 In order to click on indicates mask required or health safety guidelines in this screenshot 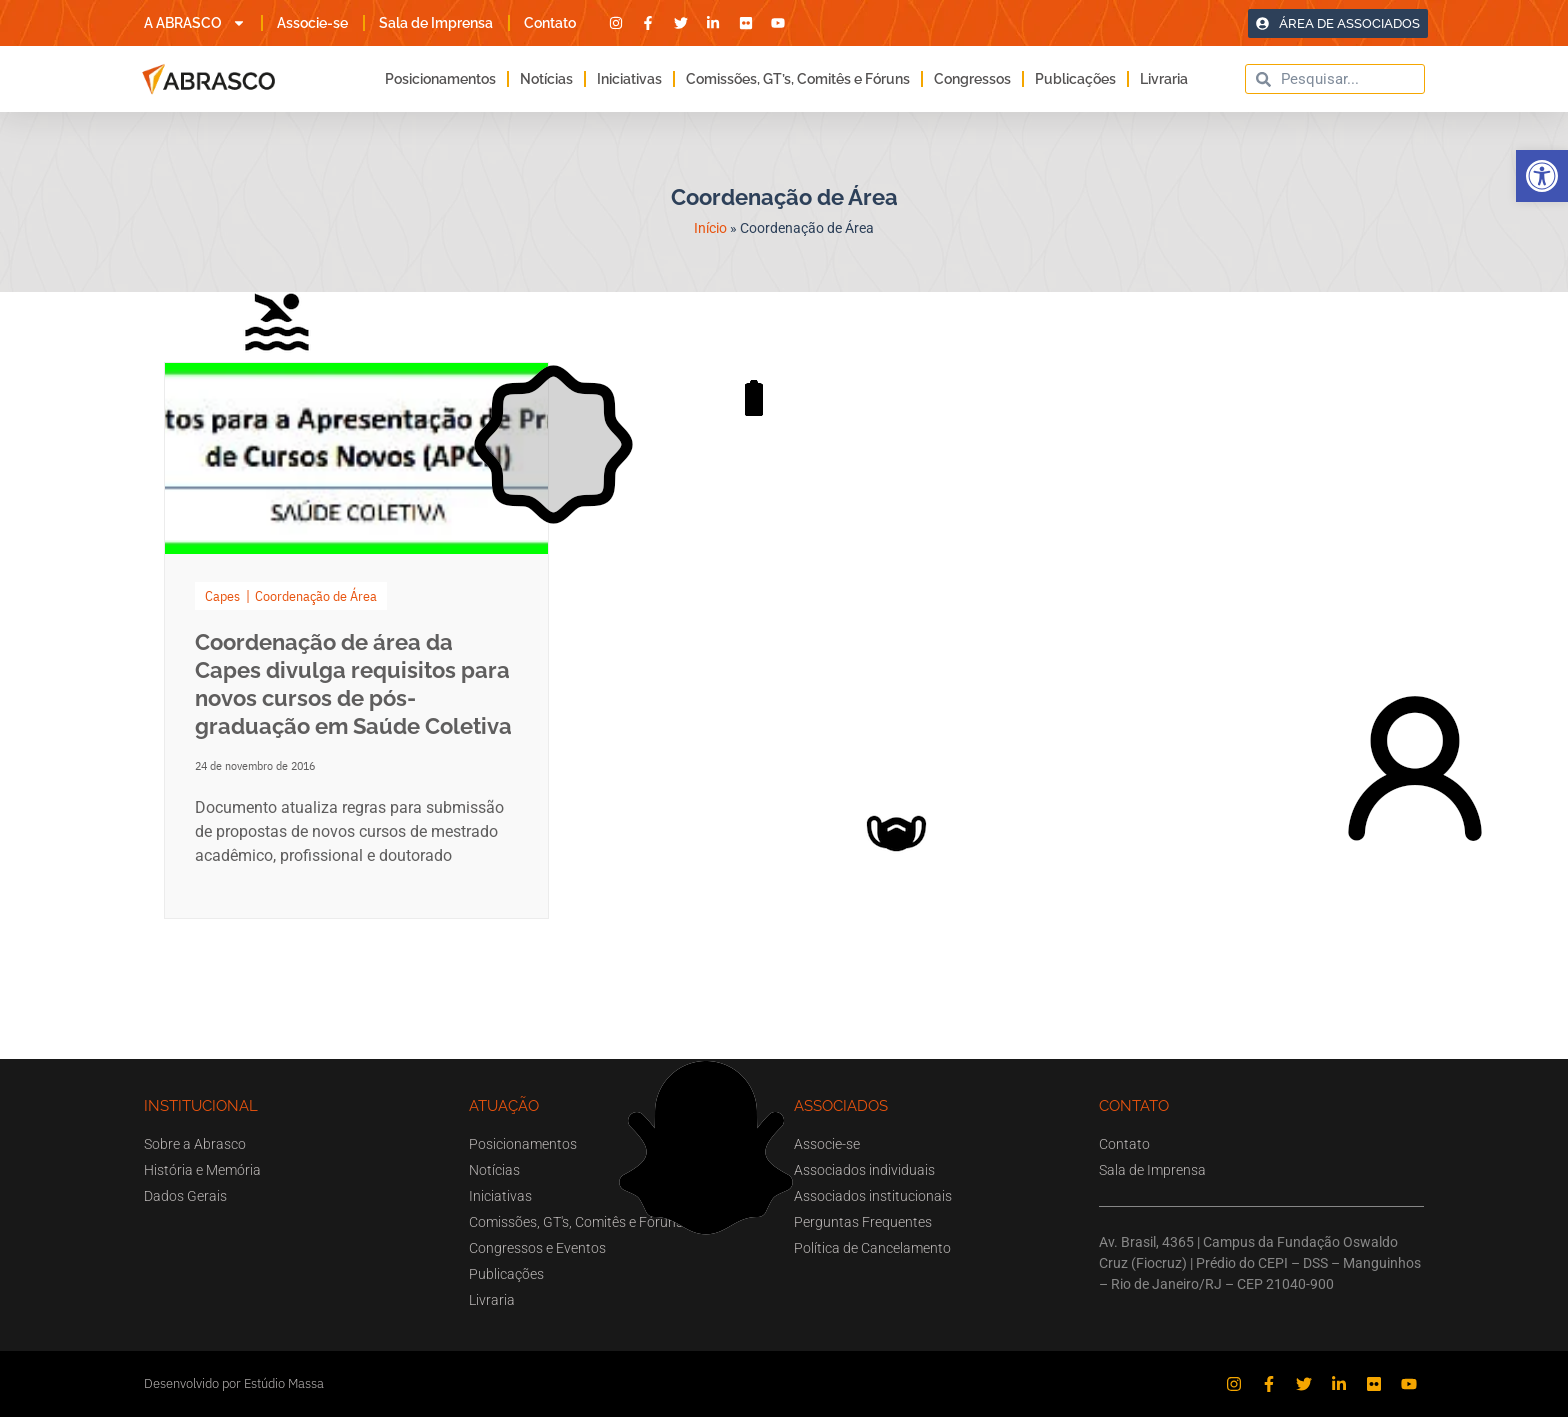, I will do `click(896, 833)`.